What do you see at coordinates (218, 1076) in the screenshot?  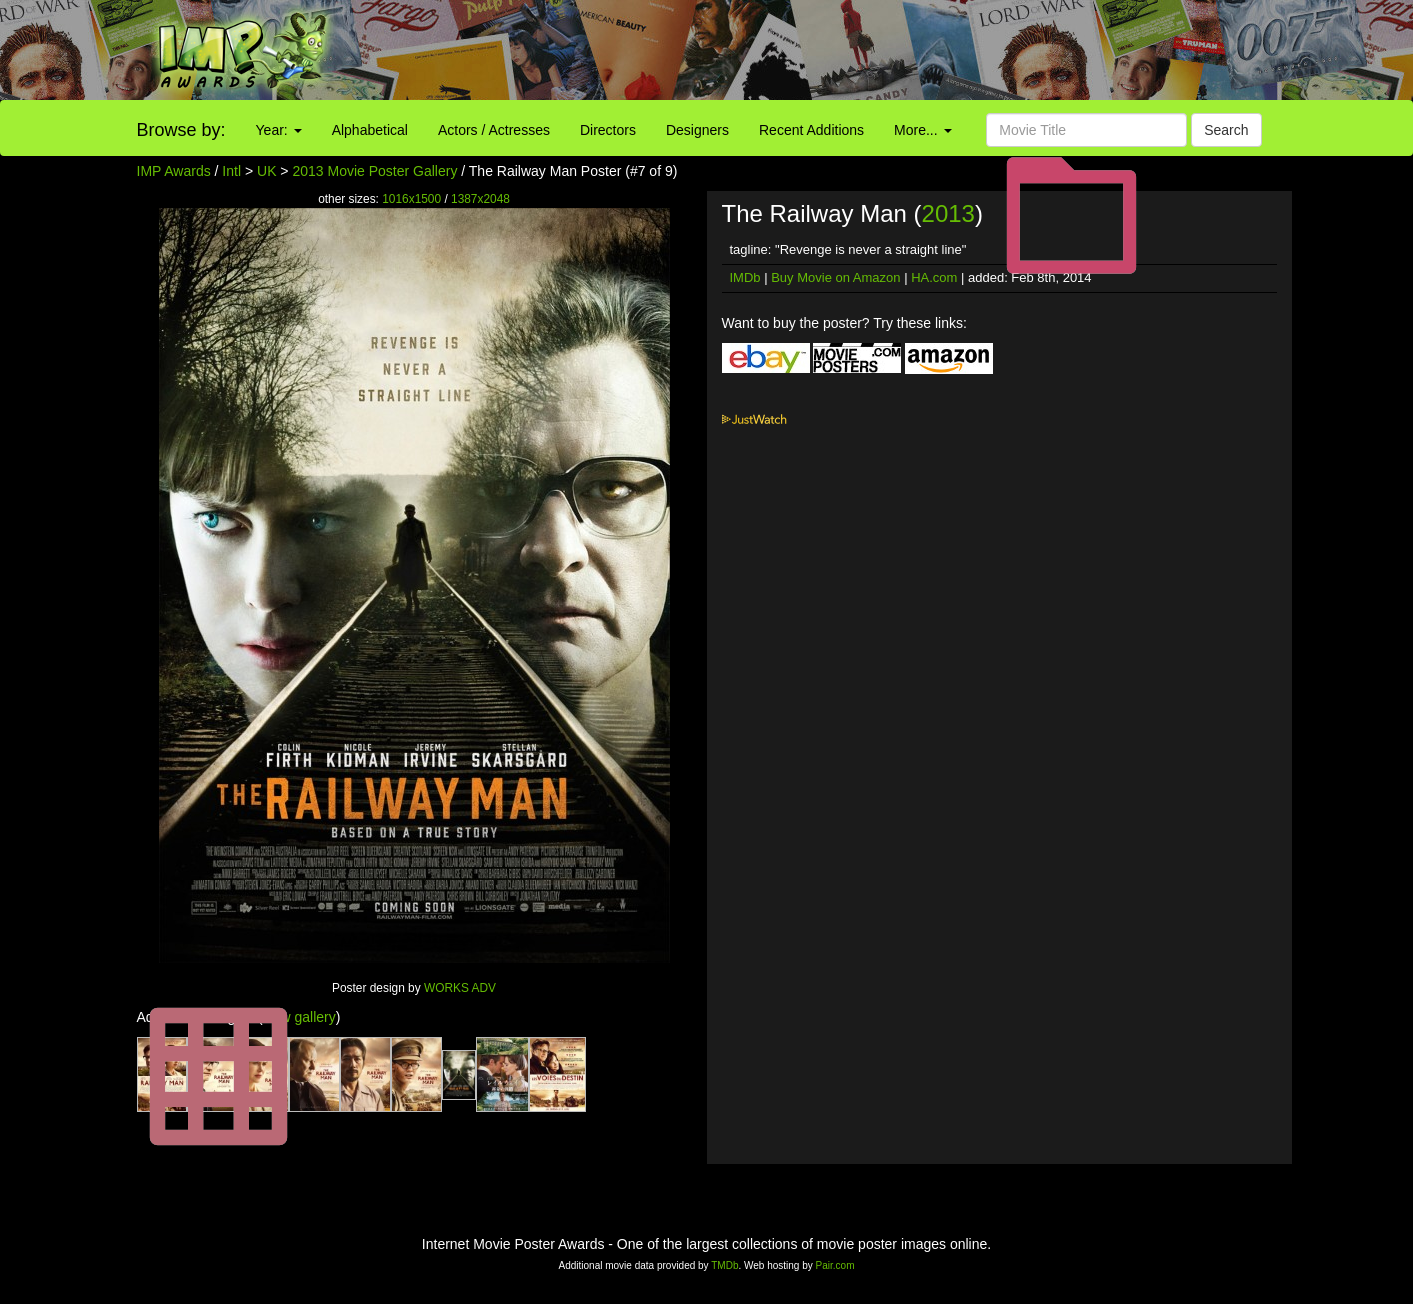 I see `switch to grid view layout` at bounding box center [218, 1076].